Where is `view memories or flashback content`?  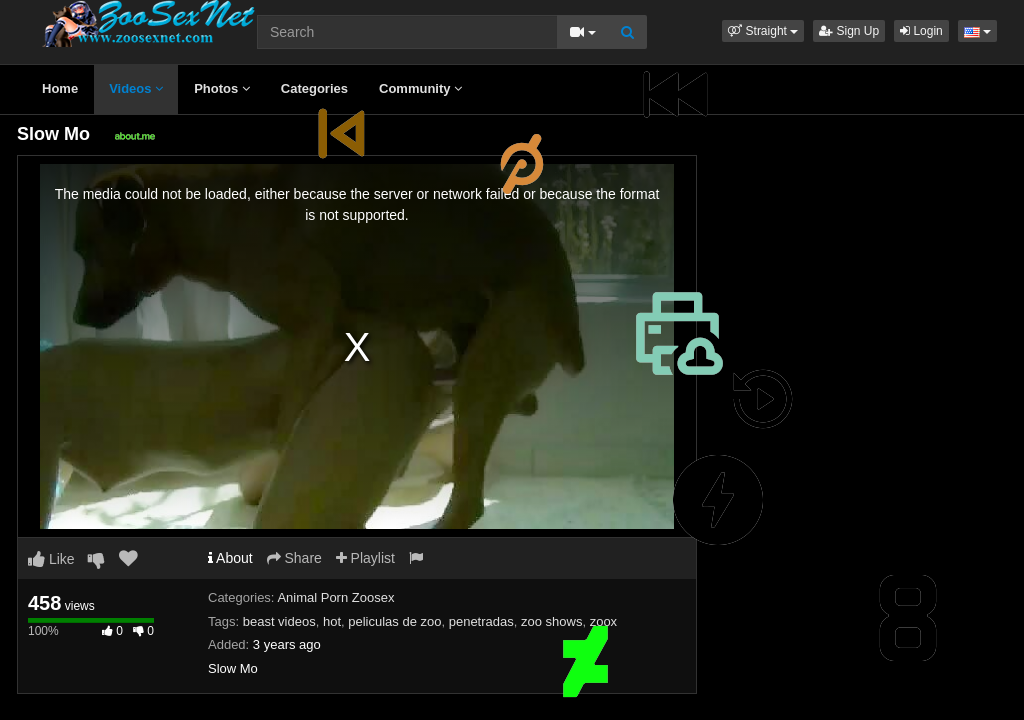
view memories or flashback content is located at coordinates (763, 399).